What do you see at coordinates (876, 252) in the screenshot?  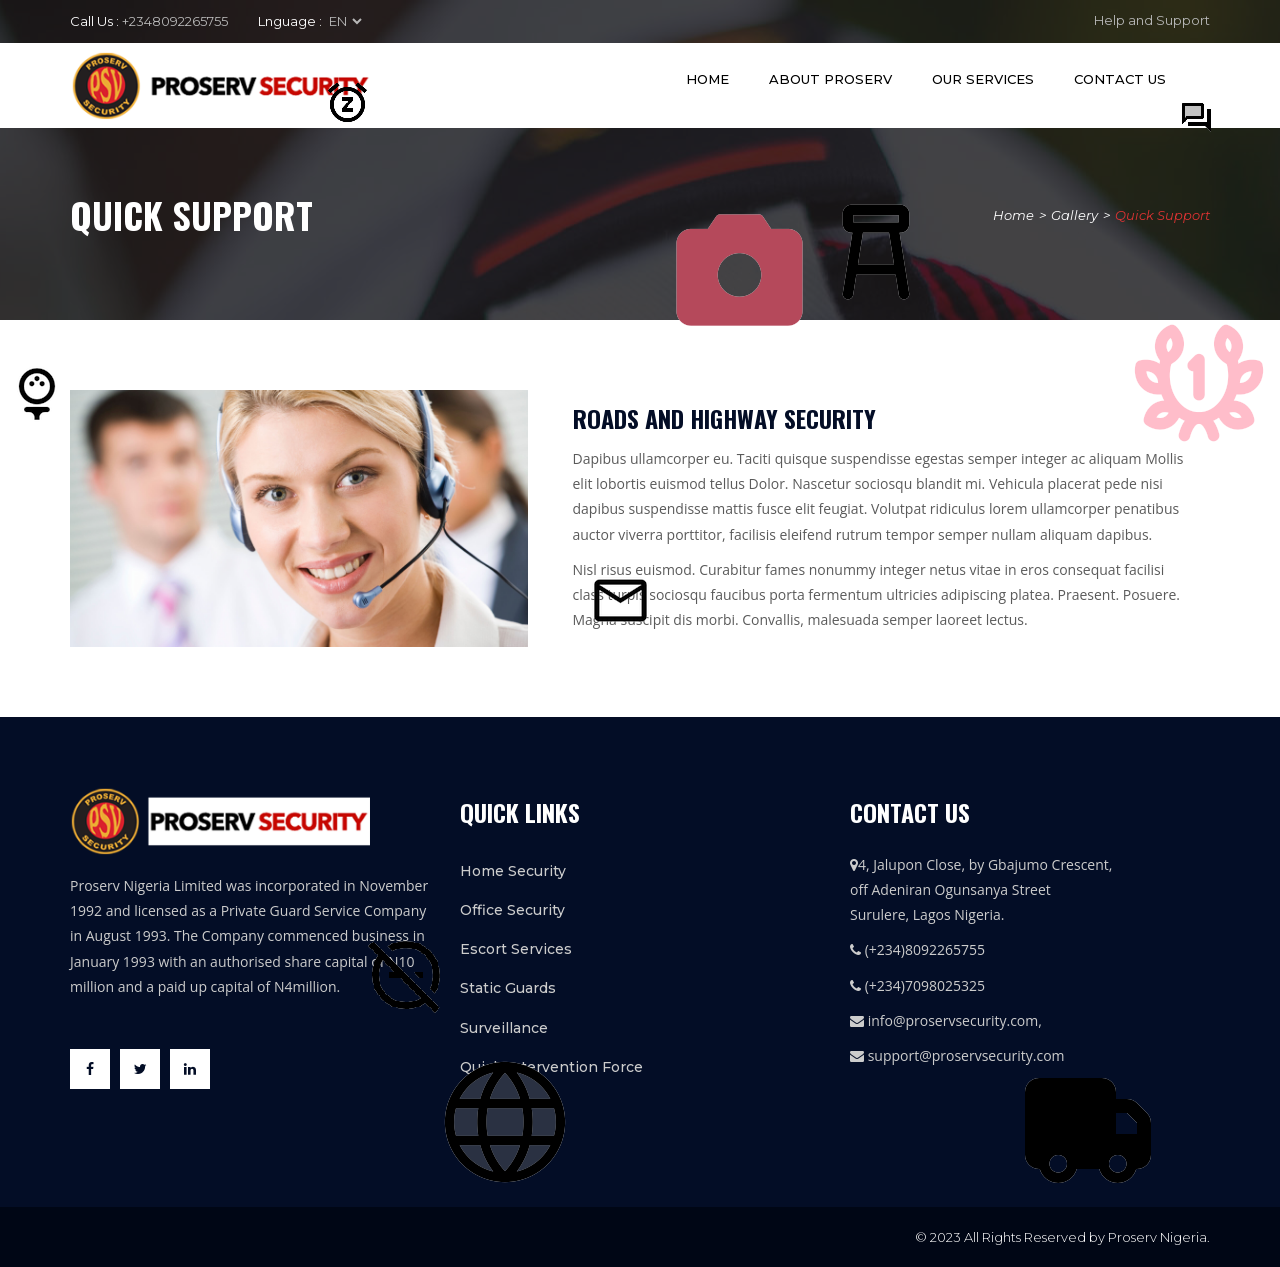 I see `browse furniture or seating options` at bounding box center [876, 252].